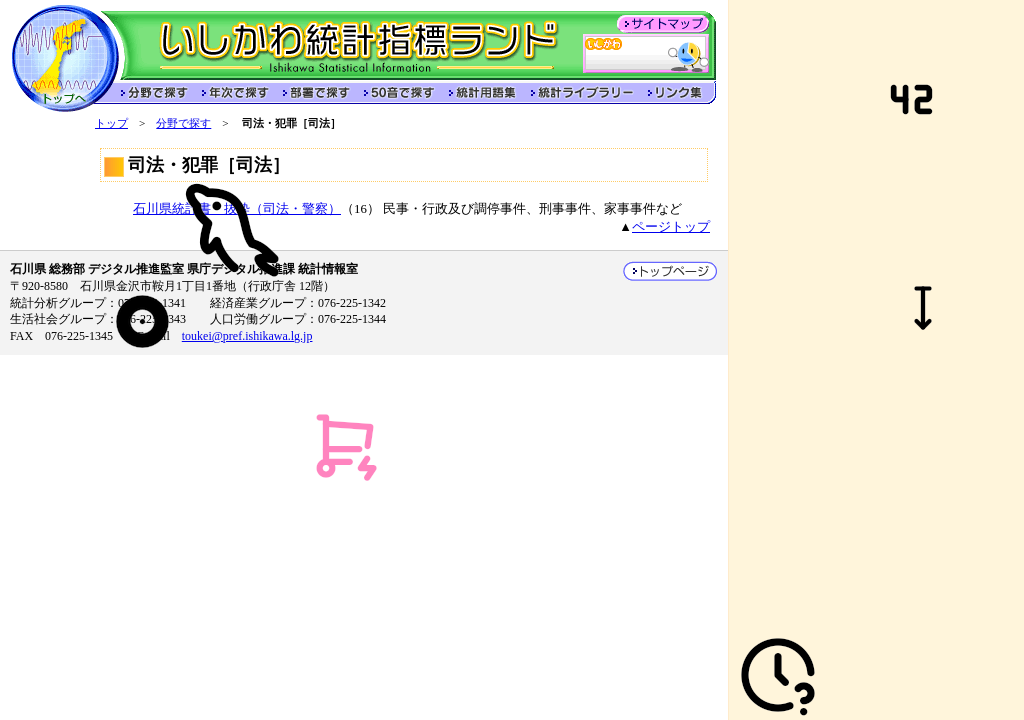 The height and width of the screenshot is (720, 1024). What do you see at coordinates (142, 321) in the screenshot?
I see `access your music library or albums` at bounding box center [142, 321].